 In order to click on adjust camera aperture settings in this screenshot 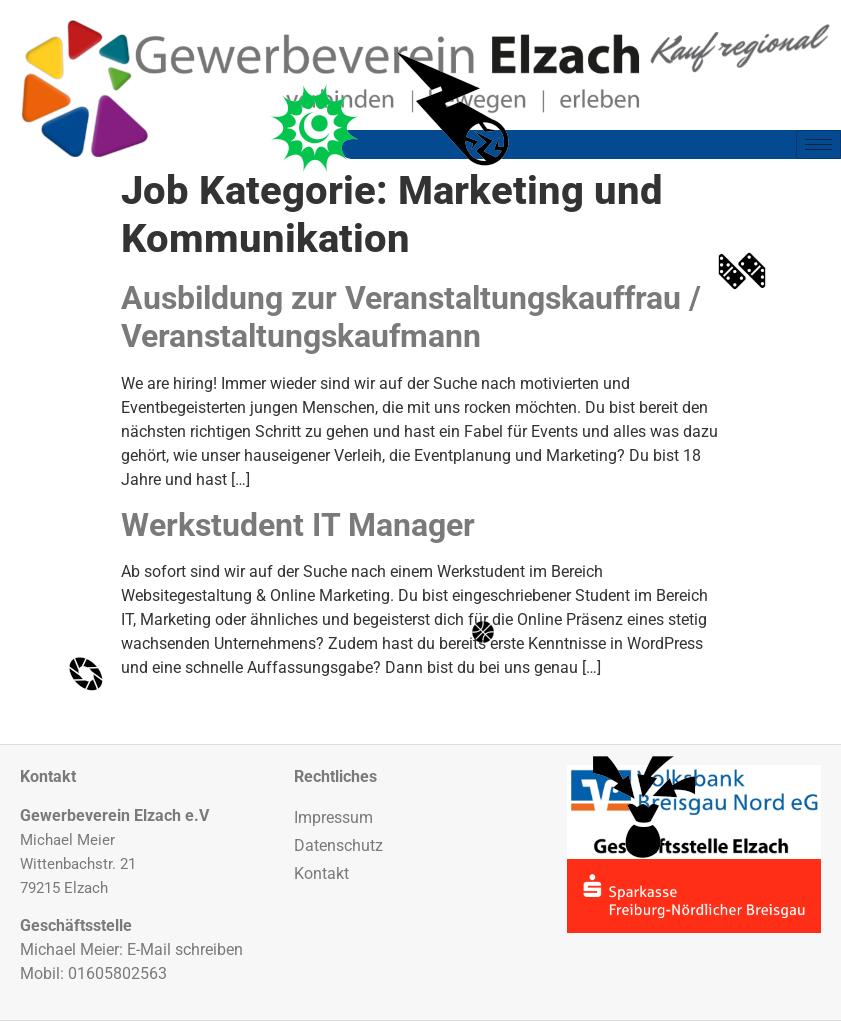, I will do `click(86, 674)`.